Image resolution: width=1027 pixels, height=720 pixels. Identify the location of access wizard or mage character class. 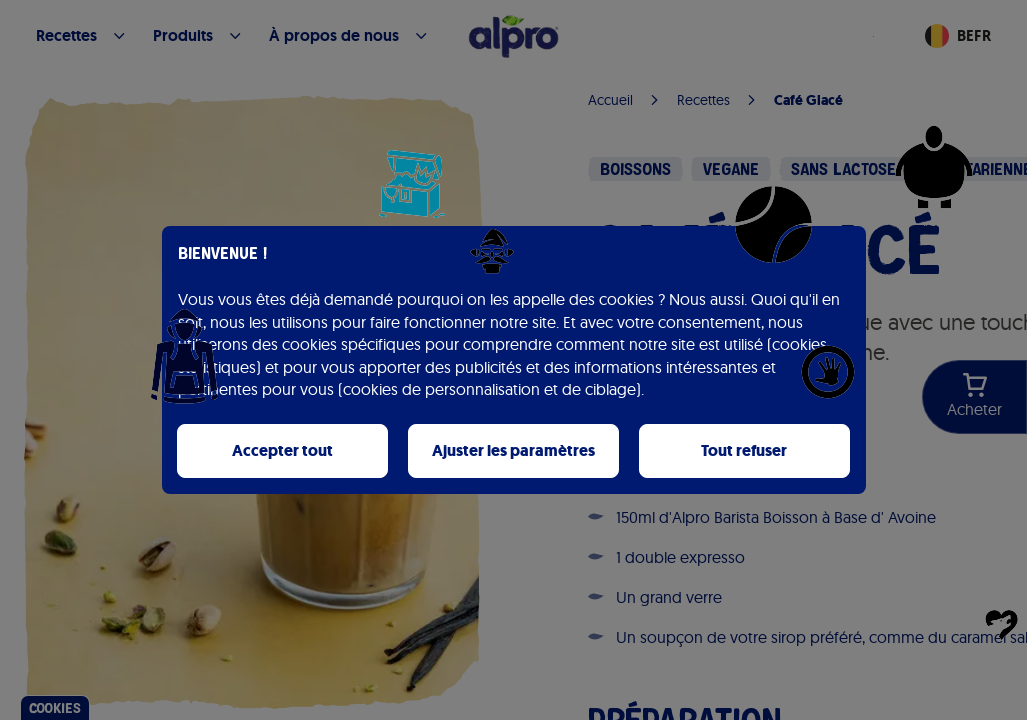
(492, 251).